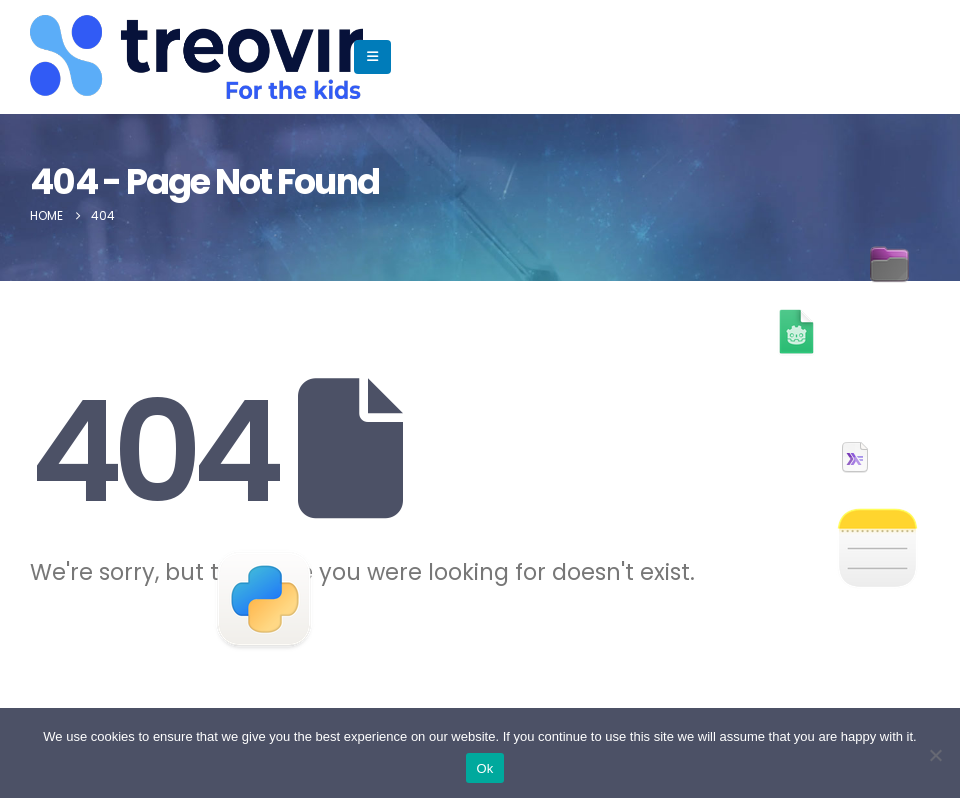  Describe the element at coordinates (889, 263) in the screenshot. I see `open folder containing files` at that location.